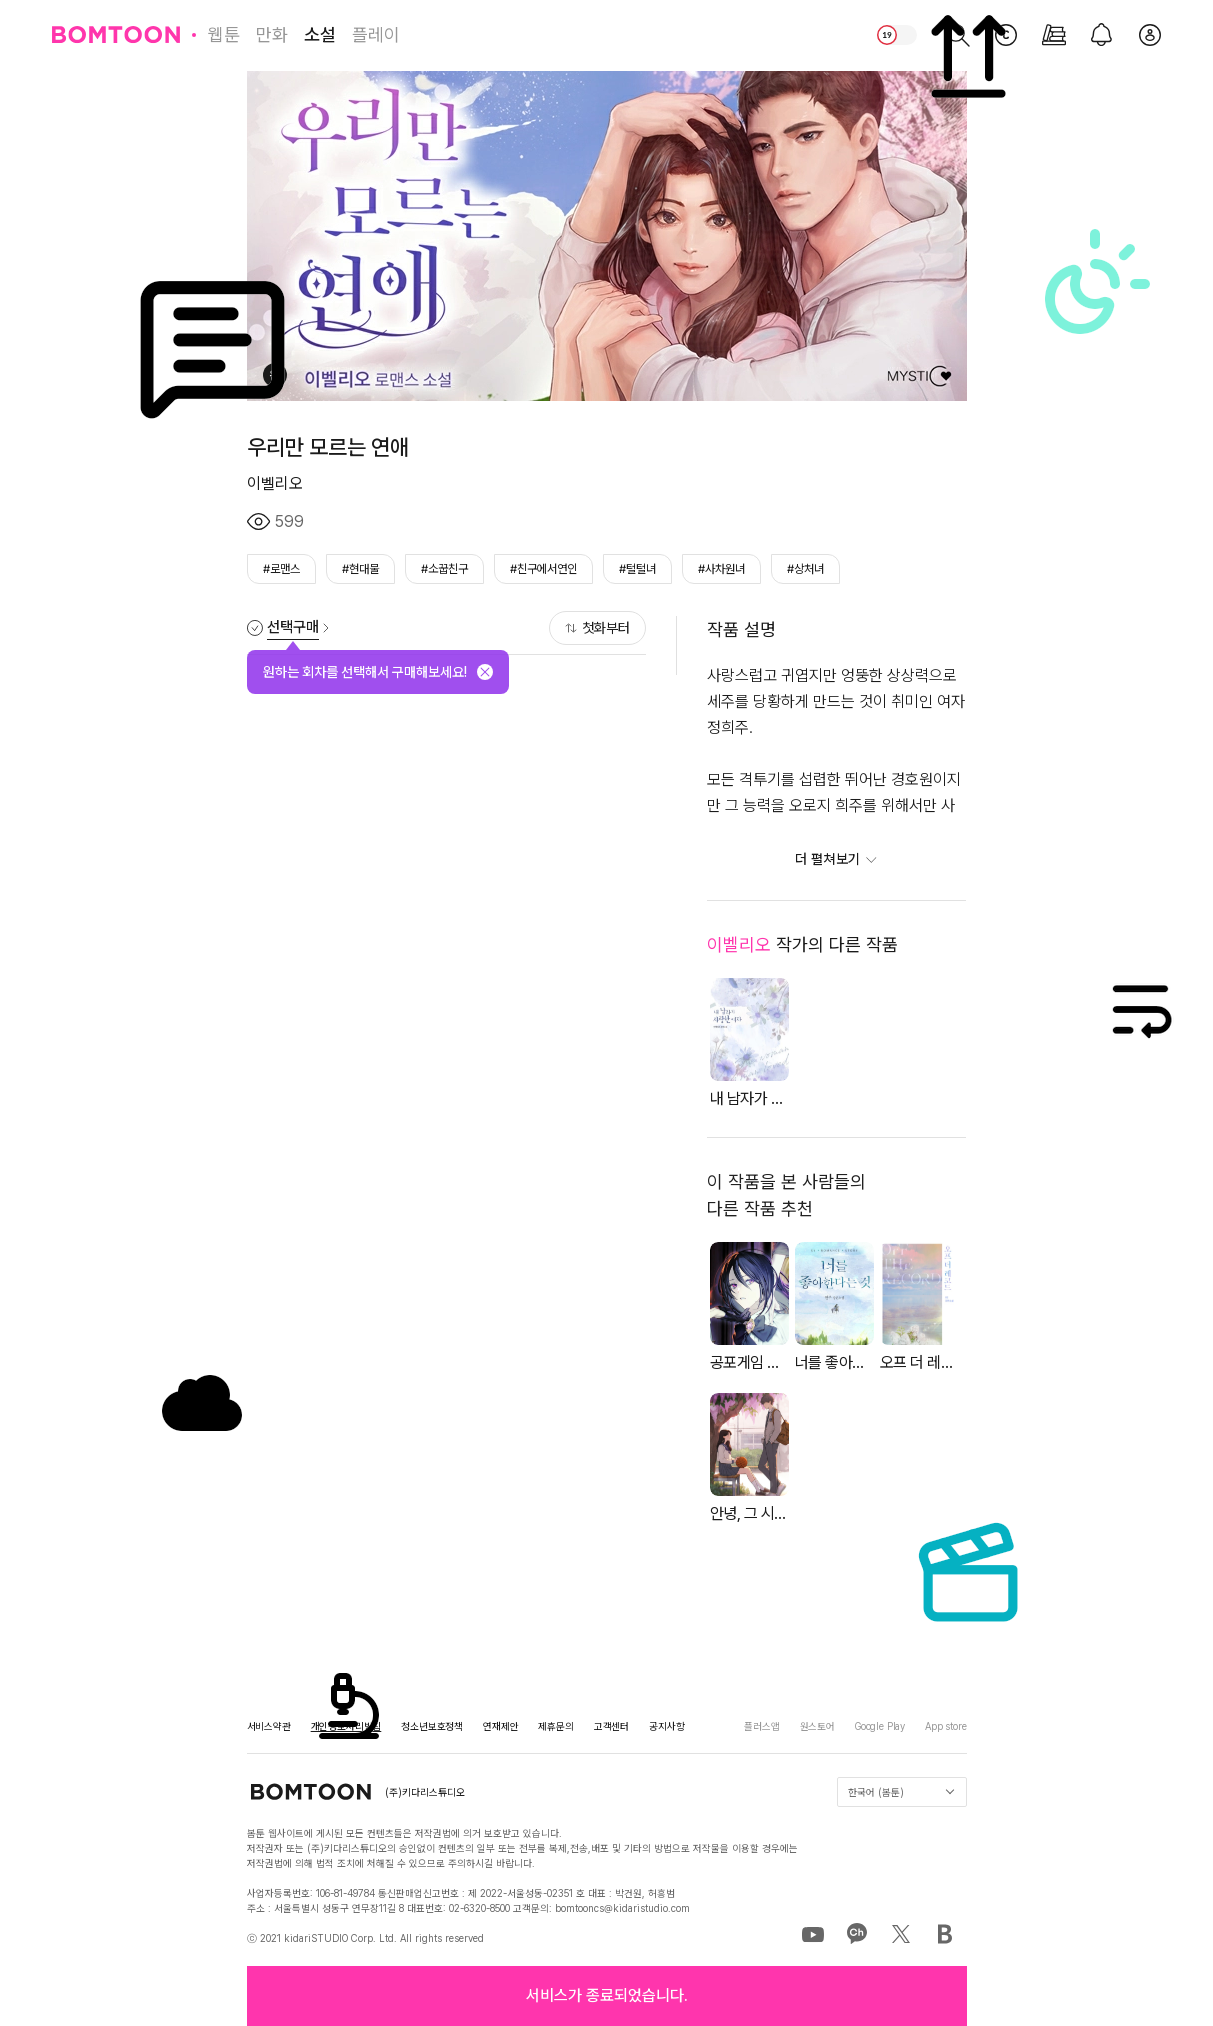  What do you see at coordinates (1140, 1009) in the screenshot?
I see `toggle text wrapping in a document or editor` at bounding box center [1140, 1009].